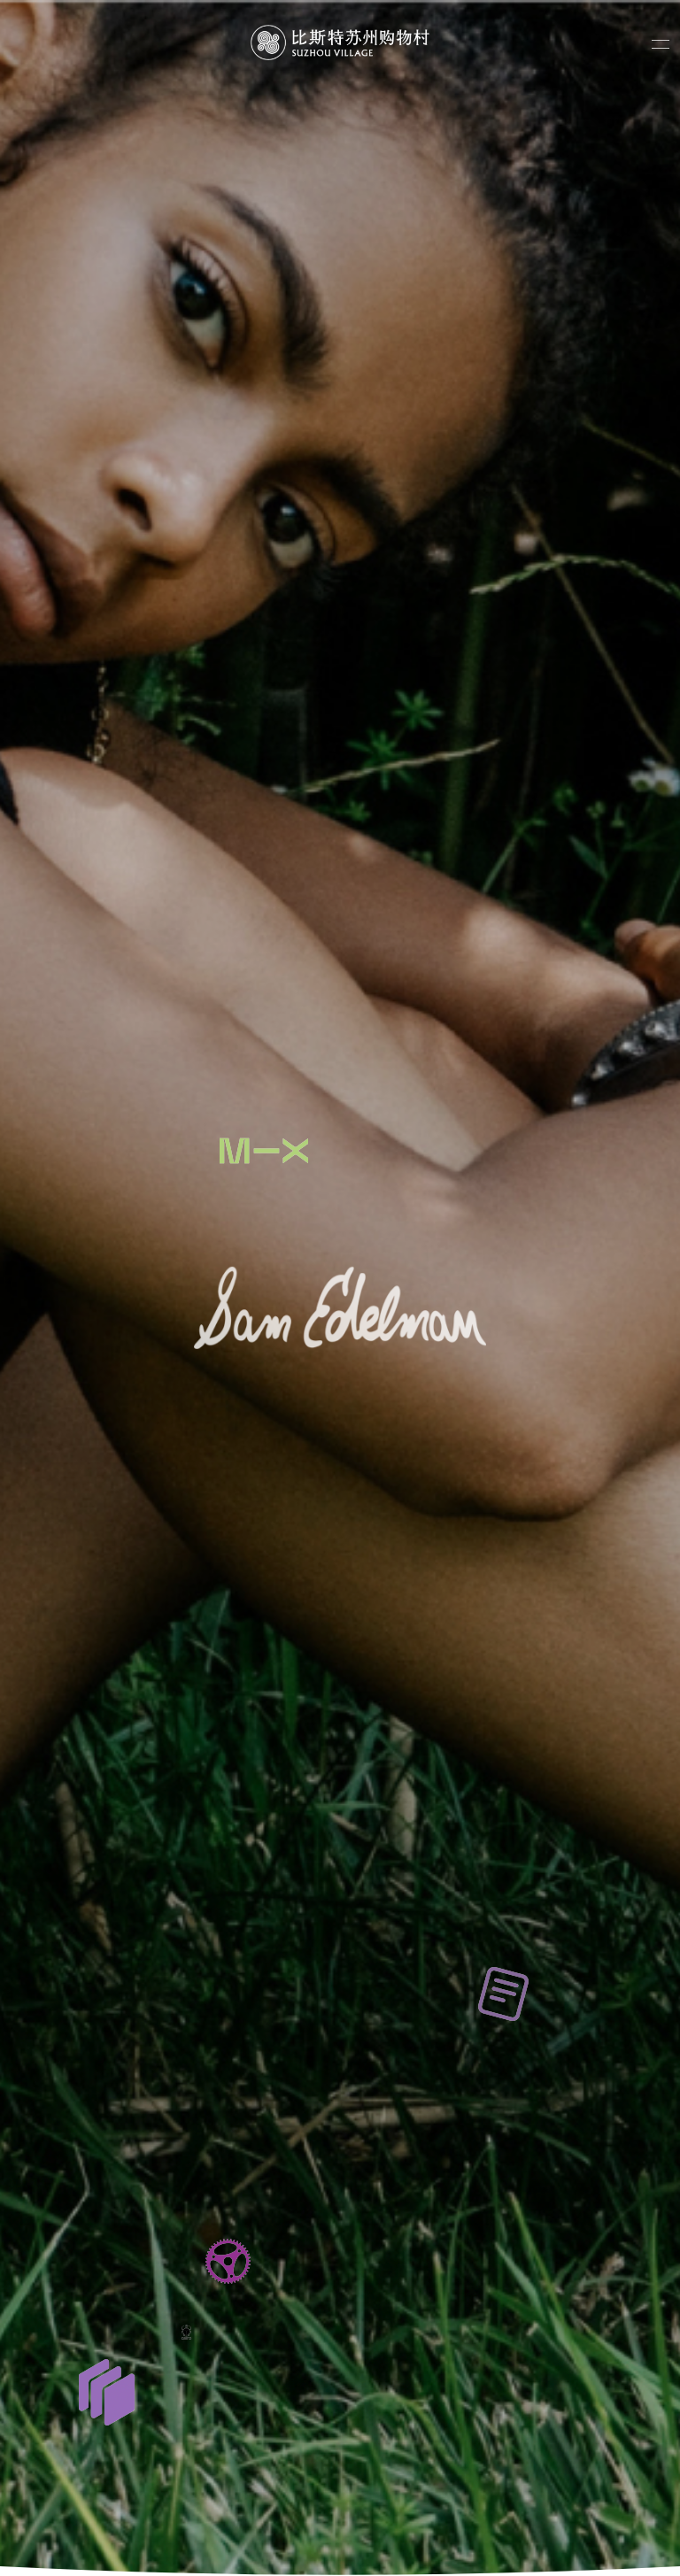  I want to click on visit read.cv profile or portfolio, so click(503, 1994).